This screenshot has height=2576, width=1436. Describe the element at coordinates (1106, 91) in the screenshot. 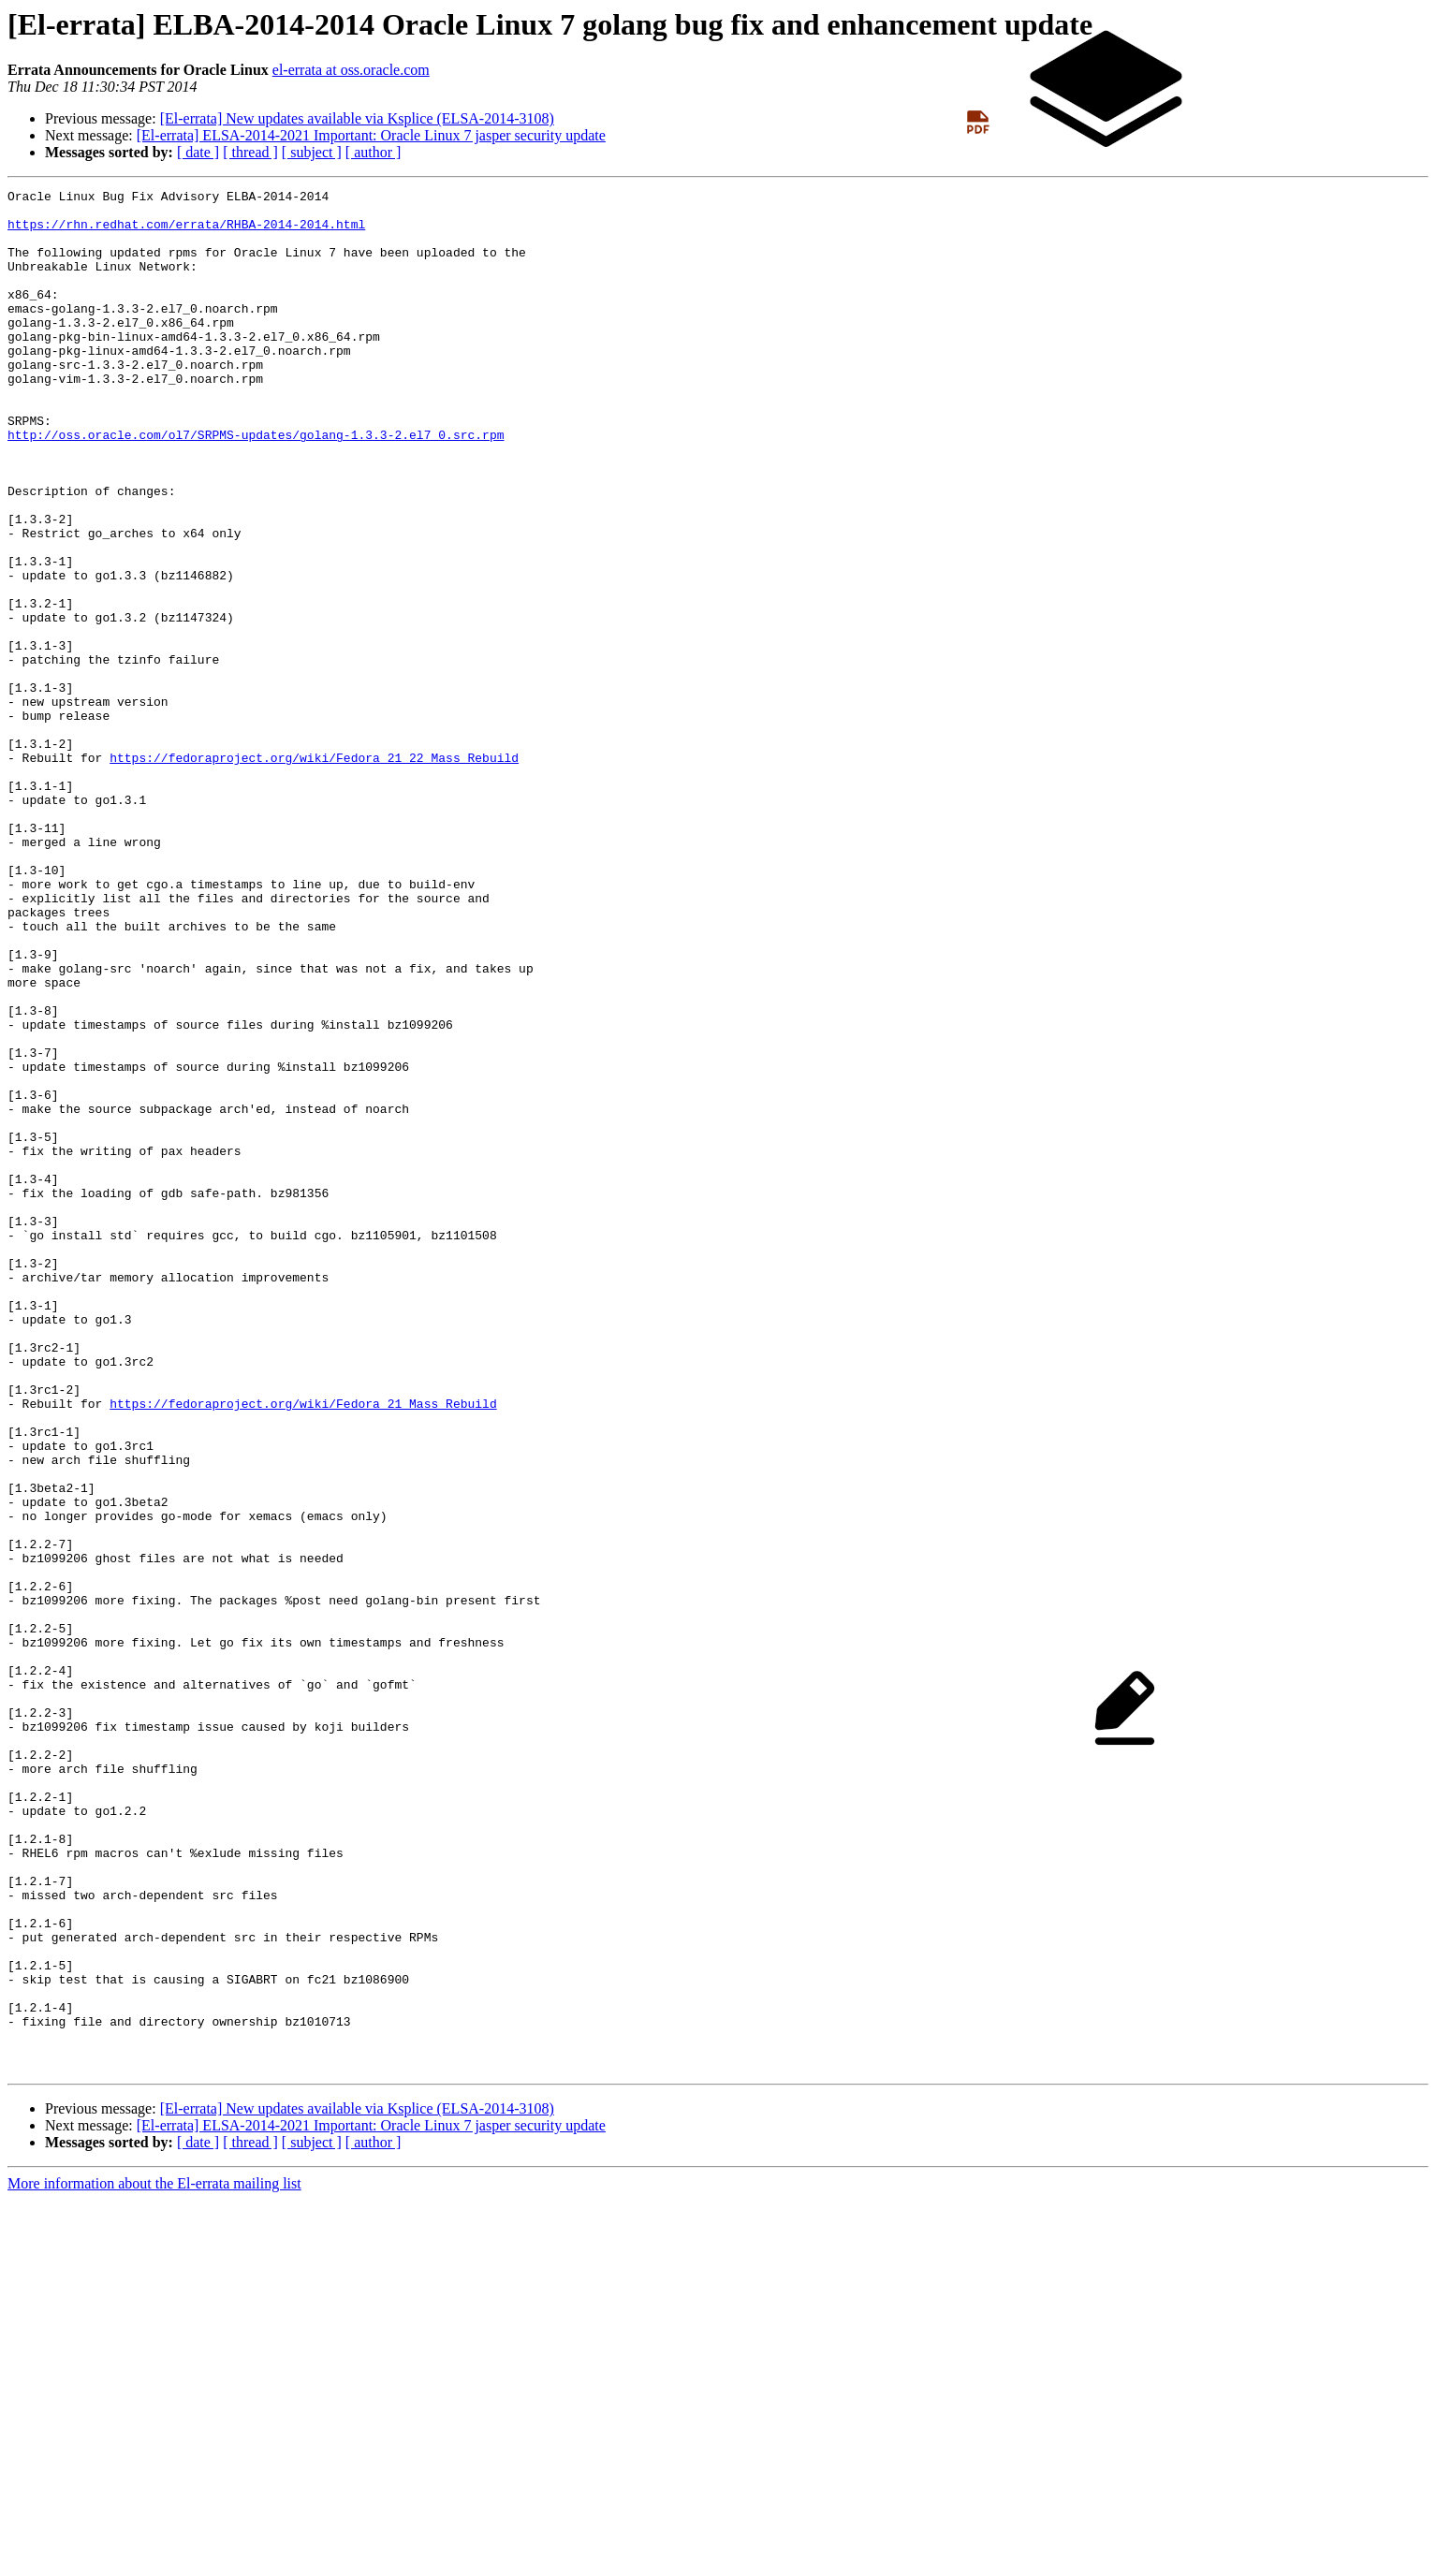

I see `view layers or stacked content` at that location.